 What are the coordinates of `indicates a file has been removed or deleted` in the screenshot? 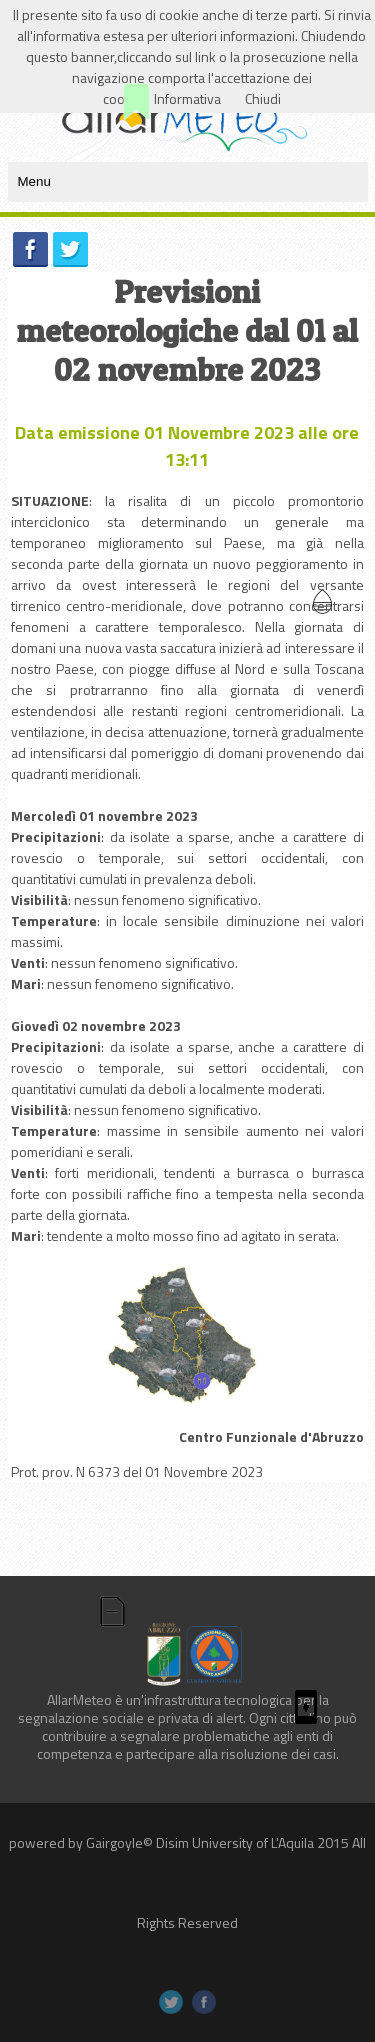 It's located at (112, 1611).